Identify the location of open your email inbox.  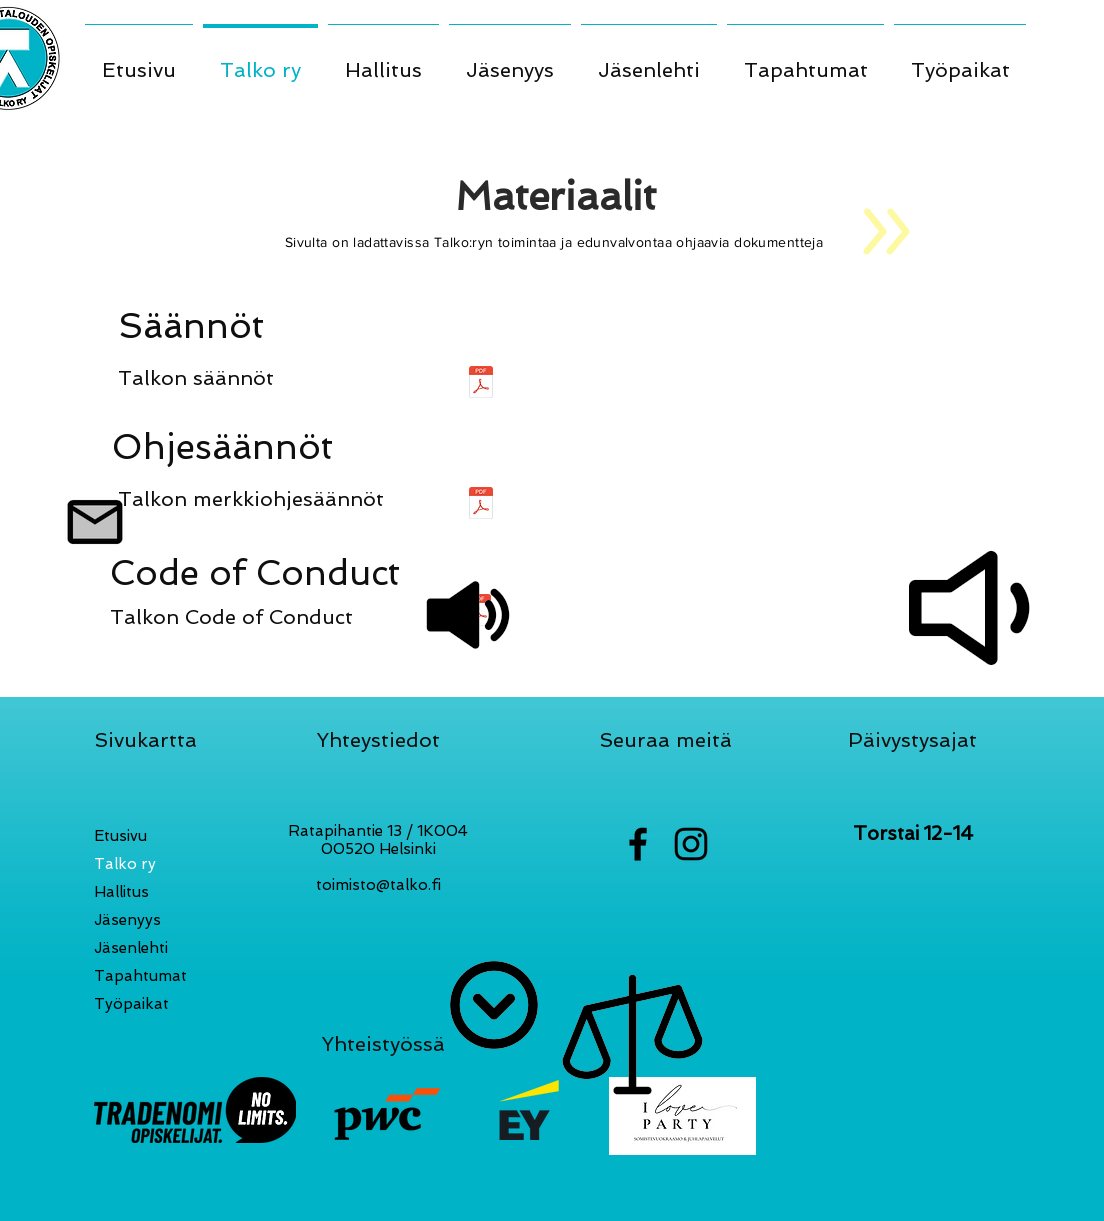
(95, 522).